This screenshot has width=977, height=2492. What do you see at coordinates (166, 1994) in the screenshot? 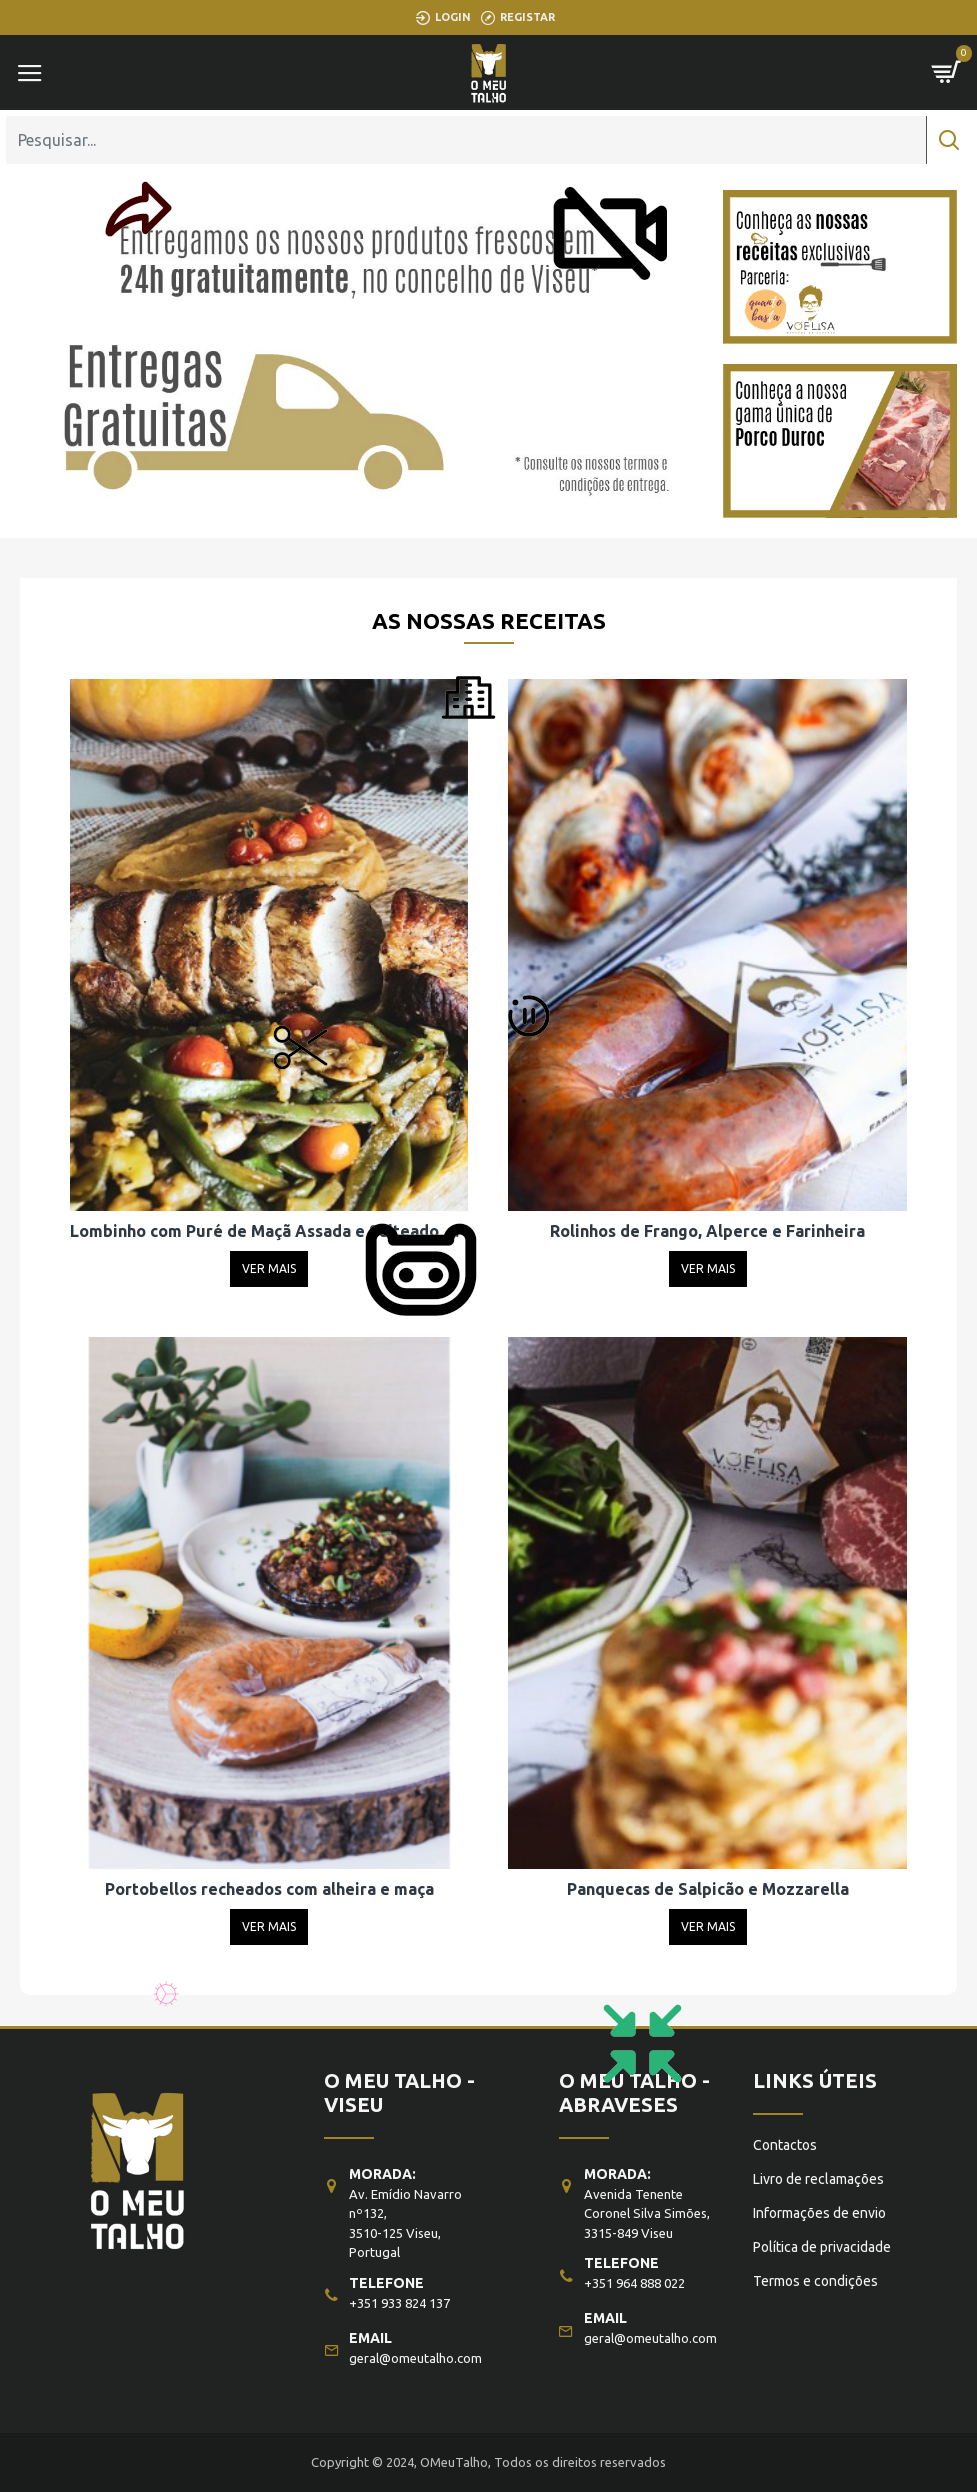
I see `access settings or preferences` at bounding box center [166, 1994].